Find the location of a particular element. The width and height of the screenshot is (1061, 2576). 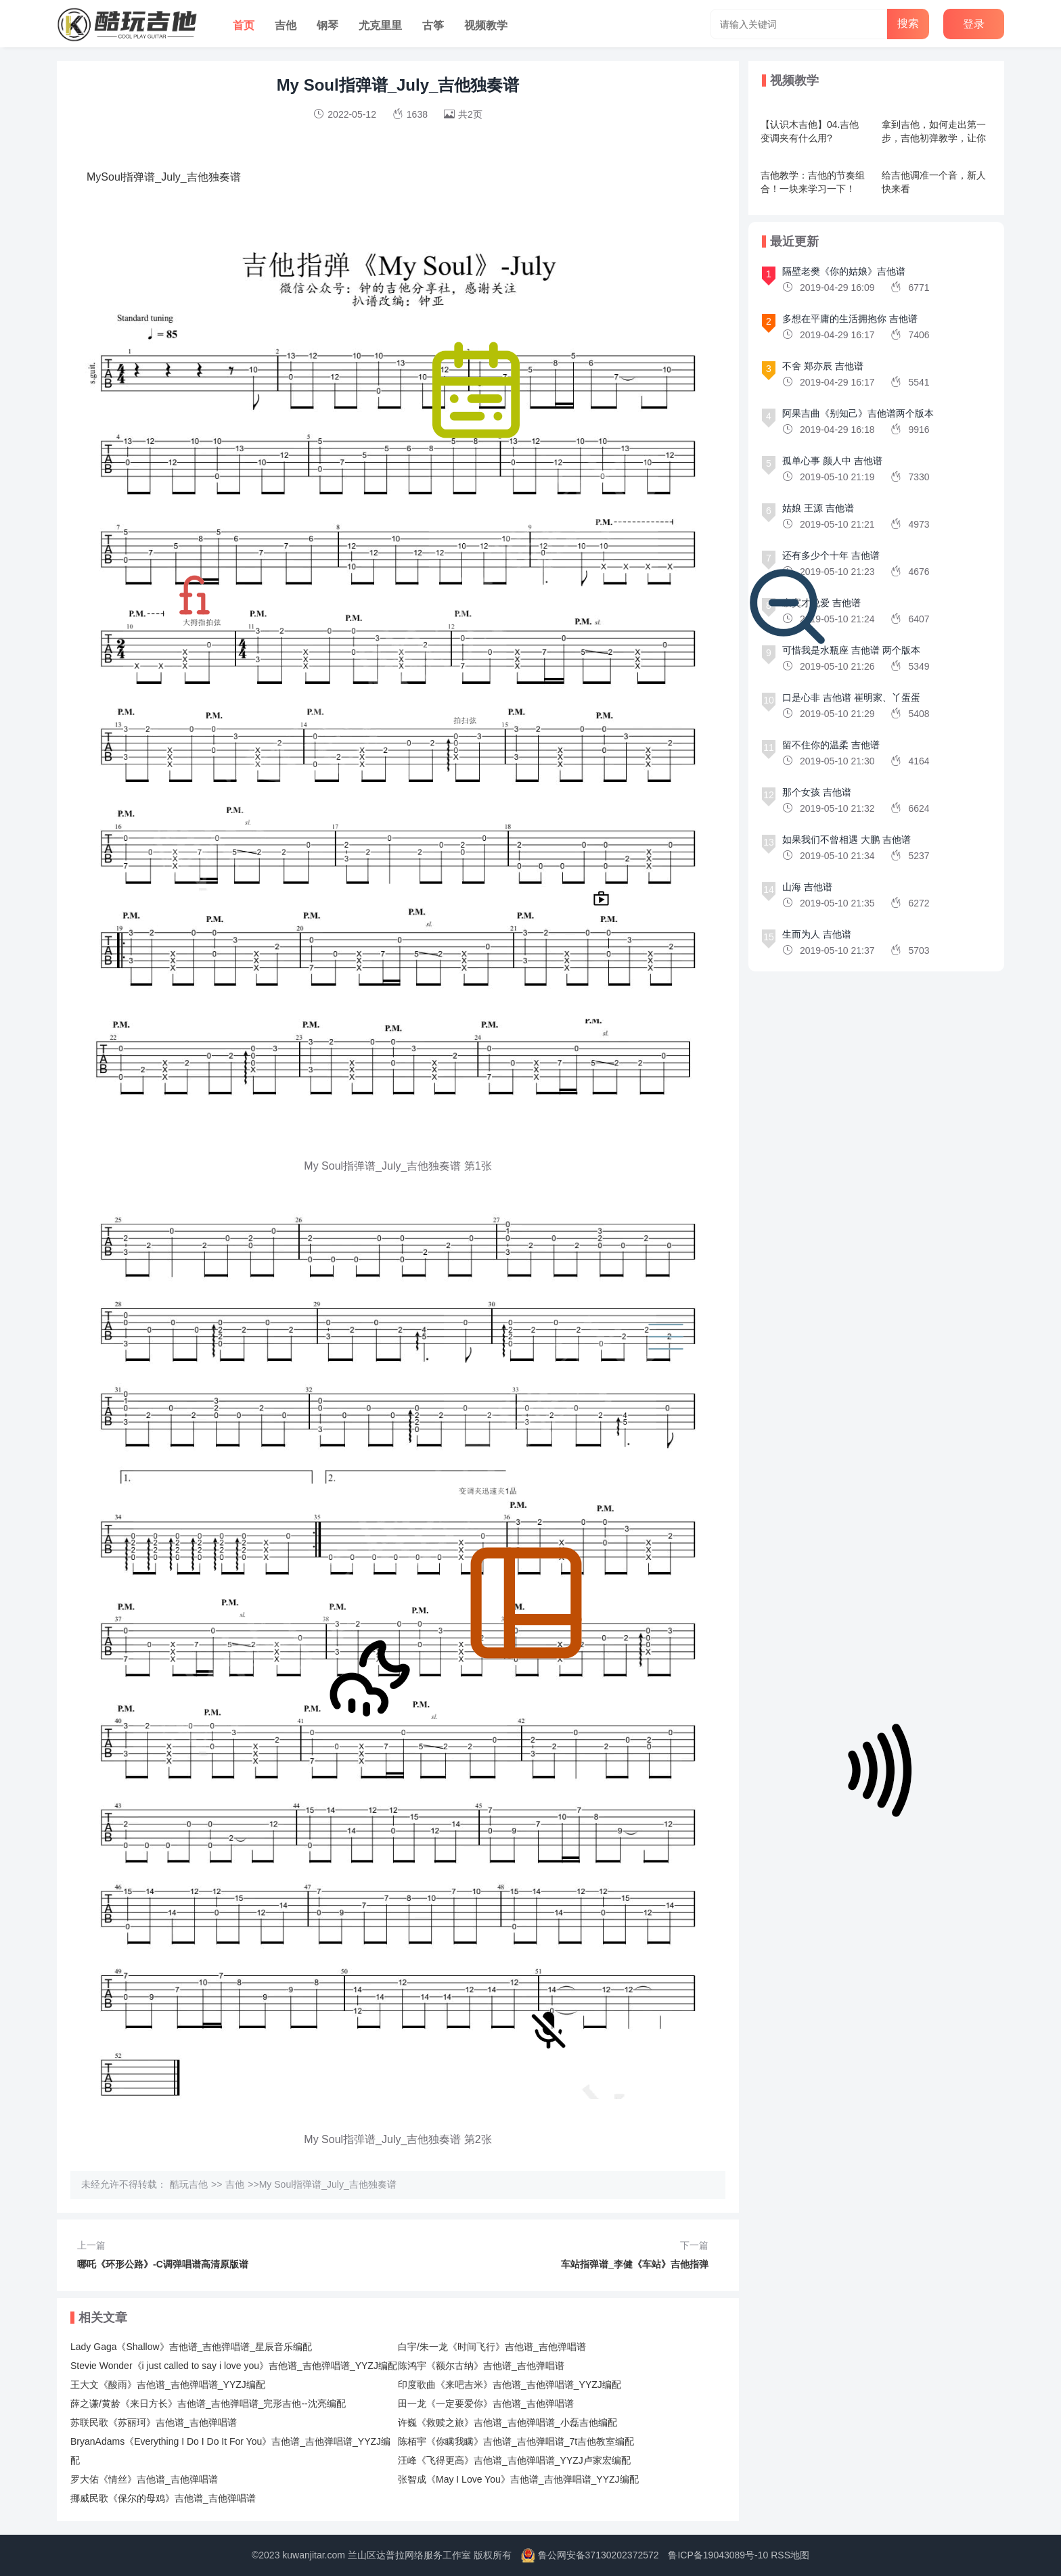

apply ligature formatting to selected text is located at coordinates (194, 595).